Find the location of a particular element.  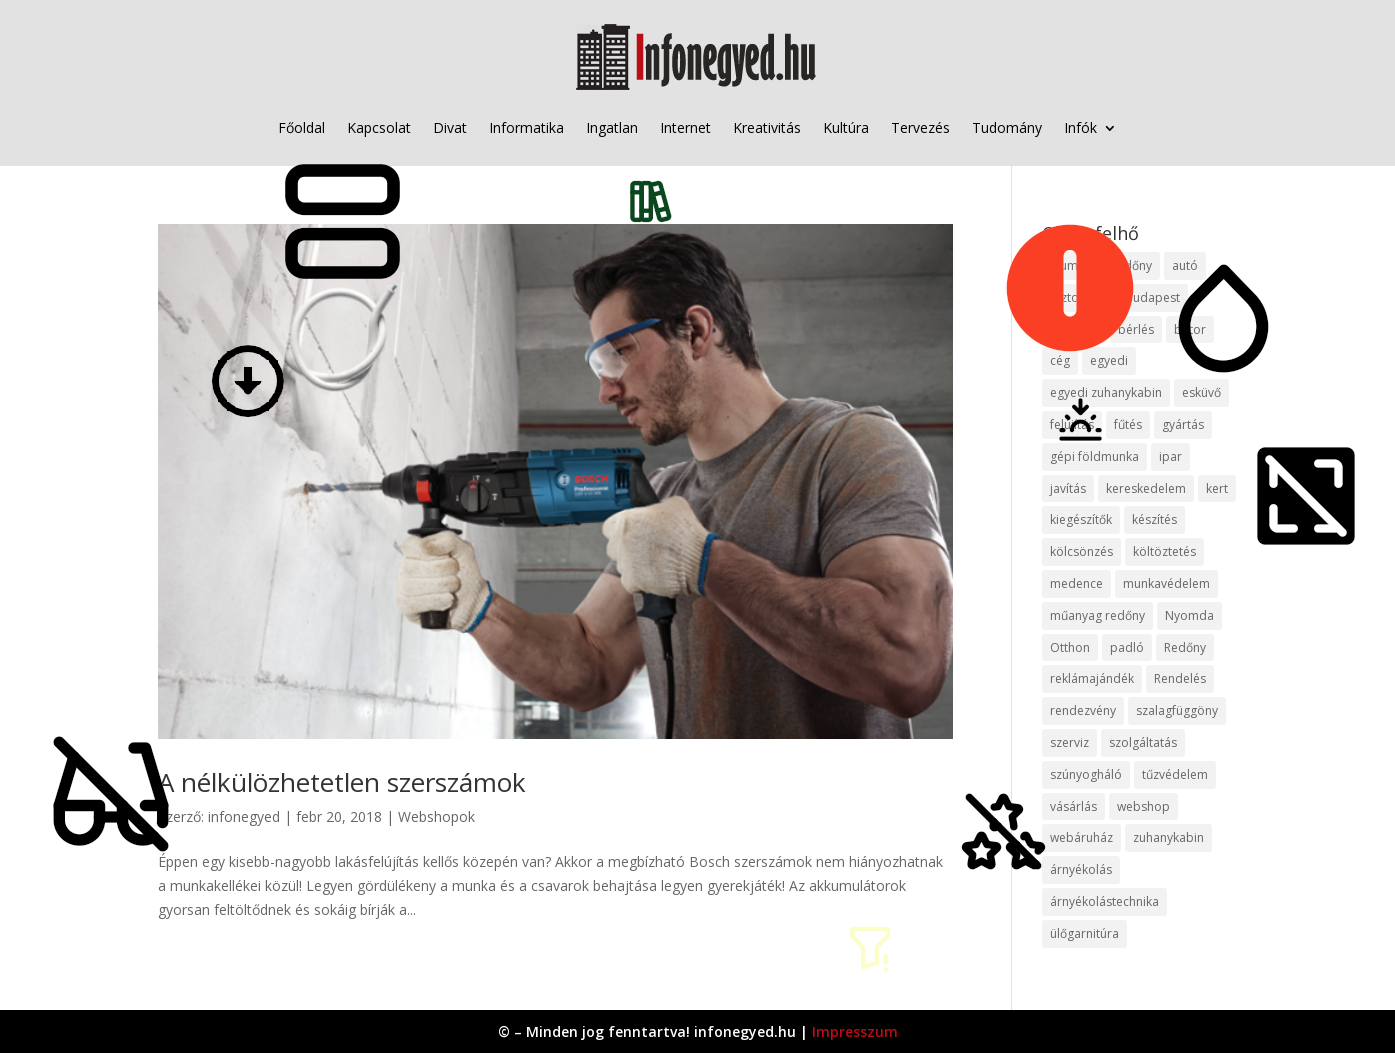

disable star ratings or reviews is located at coordinates (1003, 831).